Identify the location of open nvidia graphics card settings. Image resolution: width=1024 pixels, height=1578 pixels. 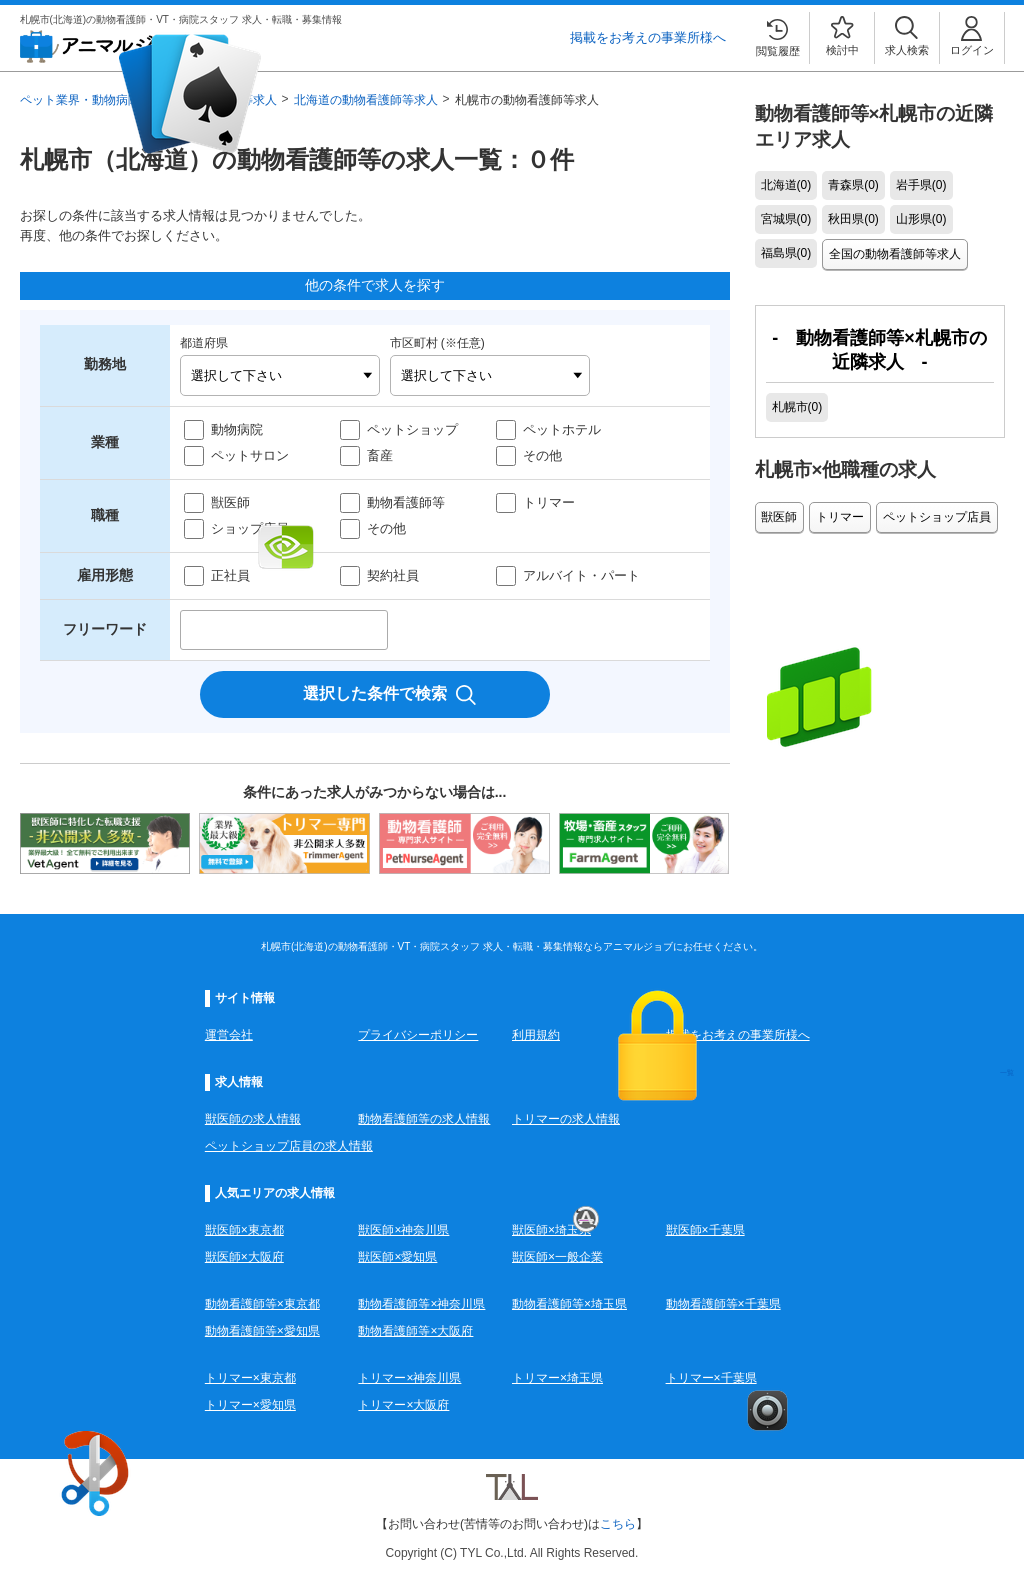
(286, 547).